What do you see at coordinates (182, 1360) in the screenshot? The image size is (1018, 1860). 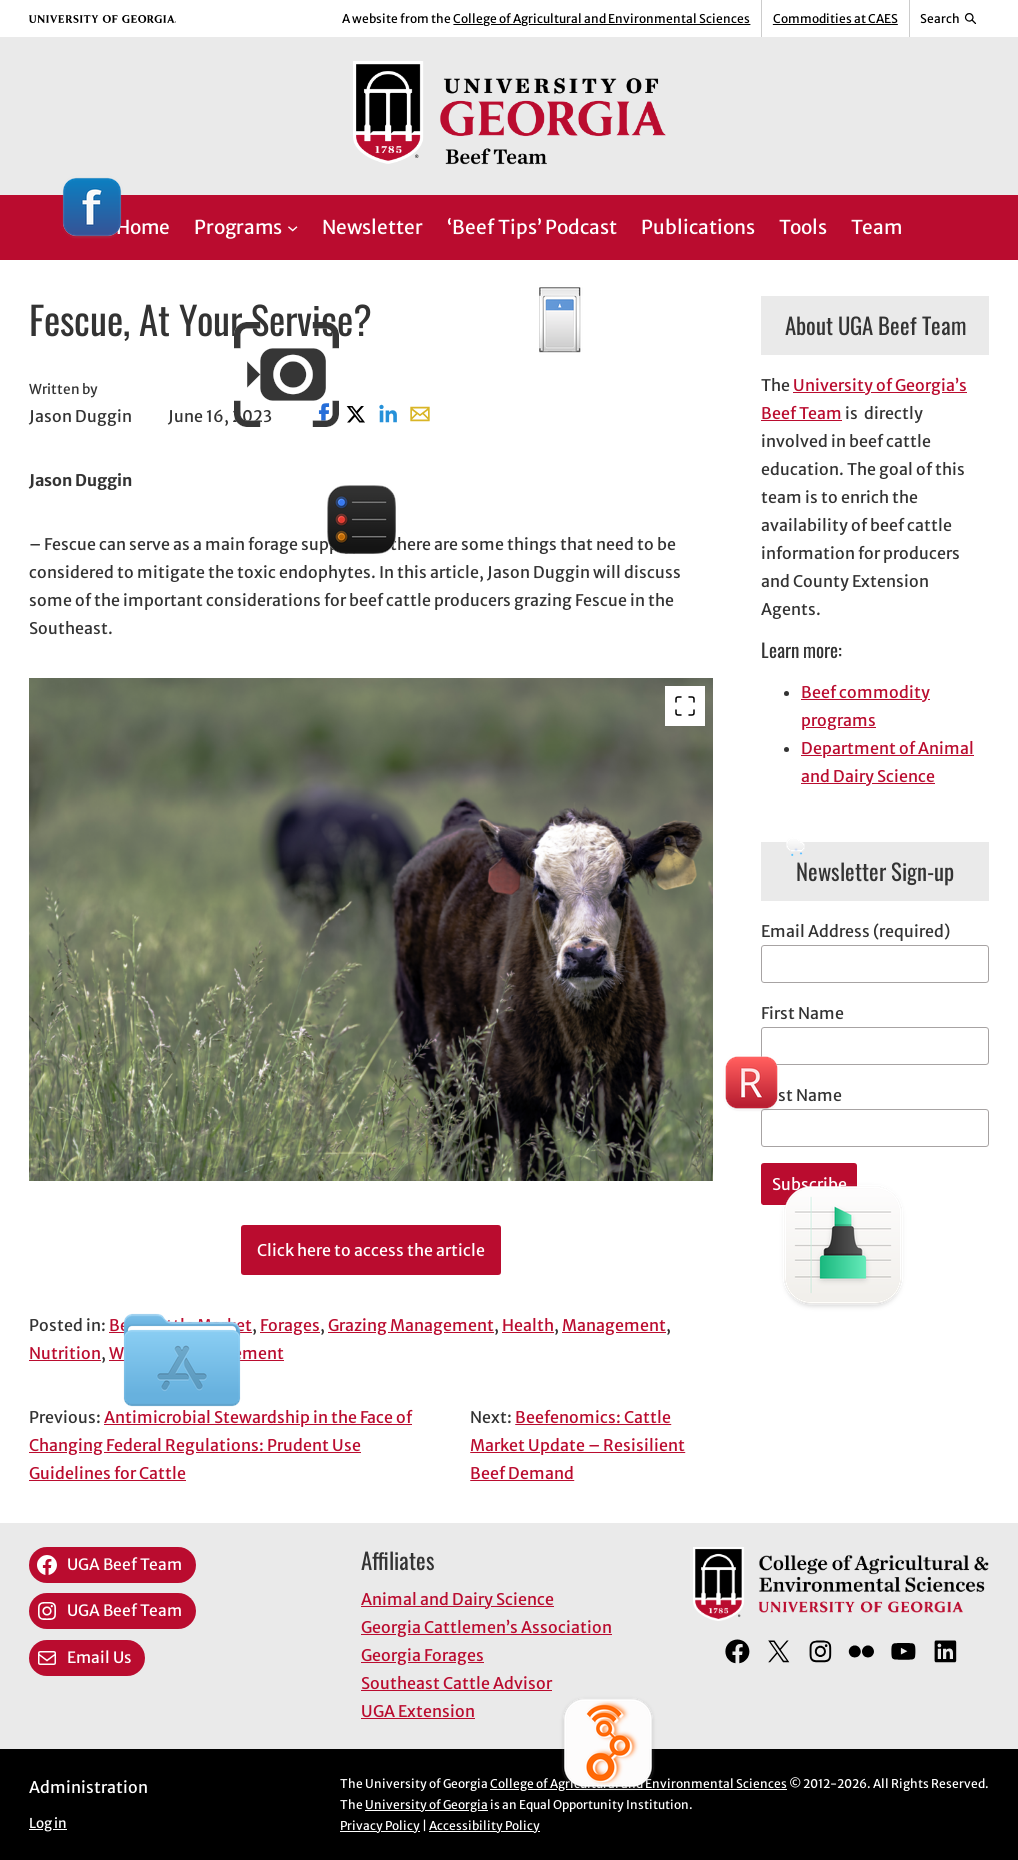 I see `open your templates folder` at bounding box center [182, 1360].